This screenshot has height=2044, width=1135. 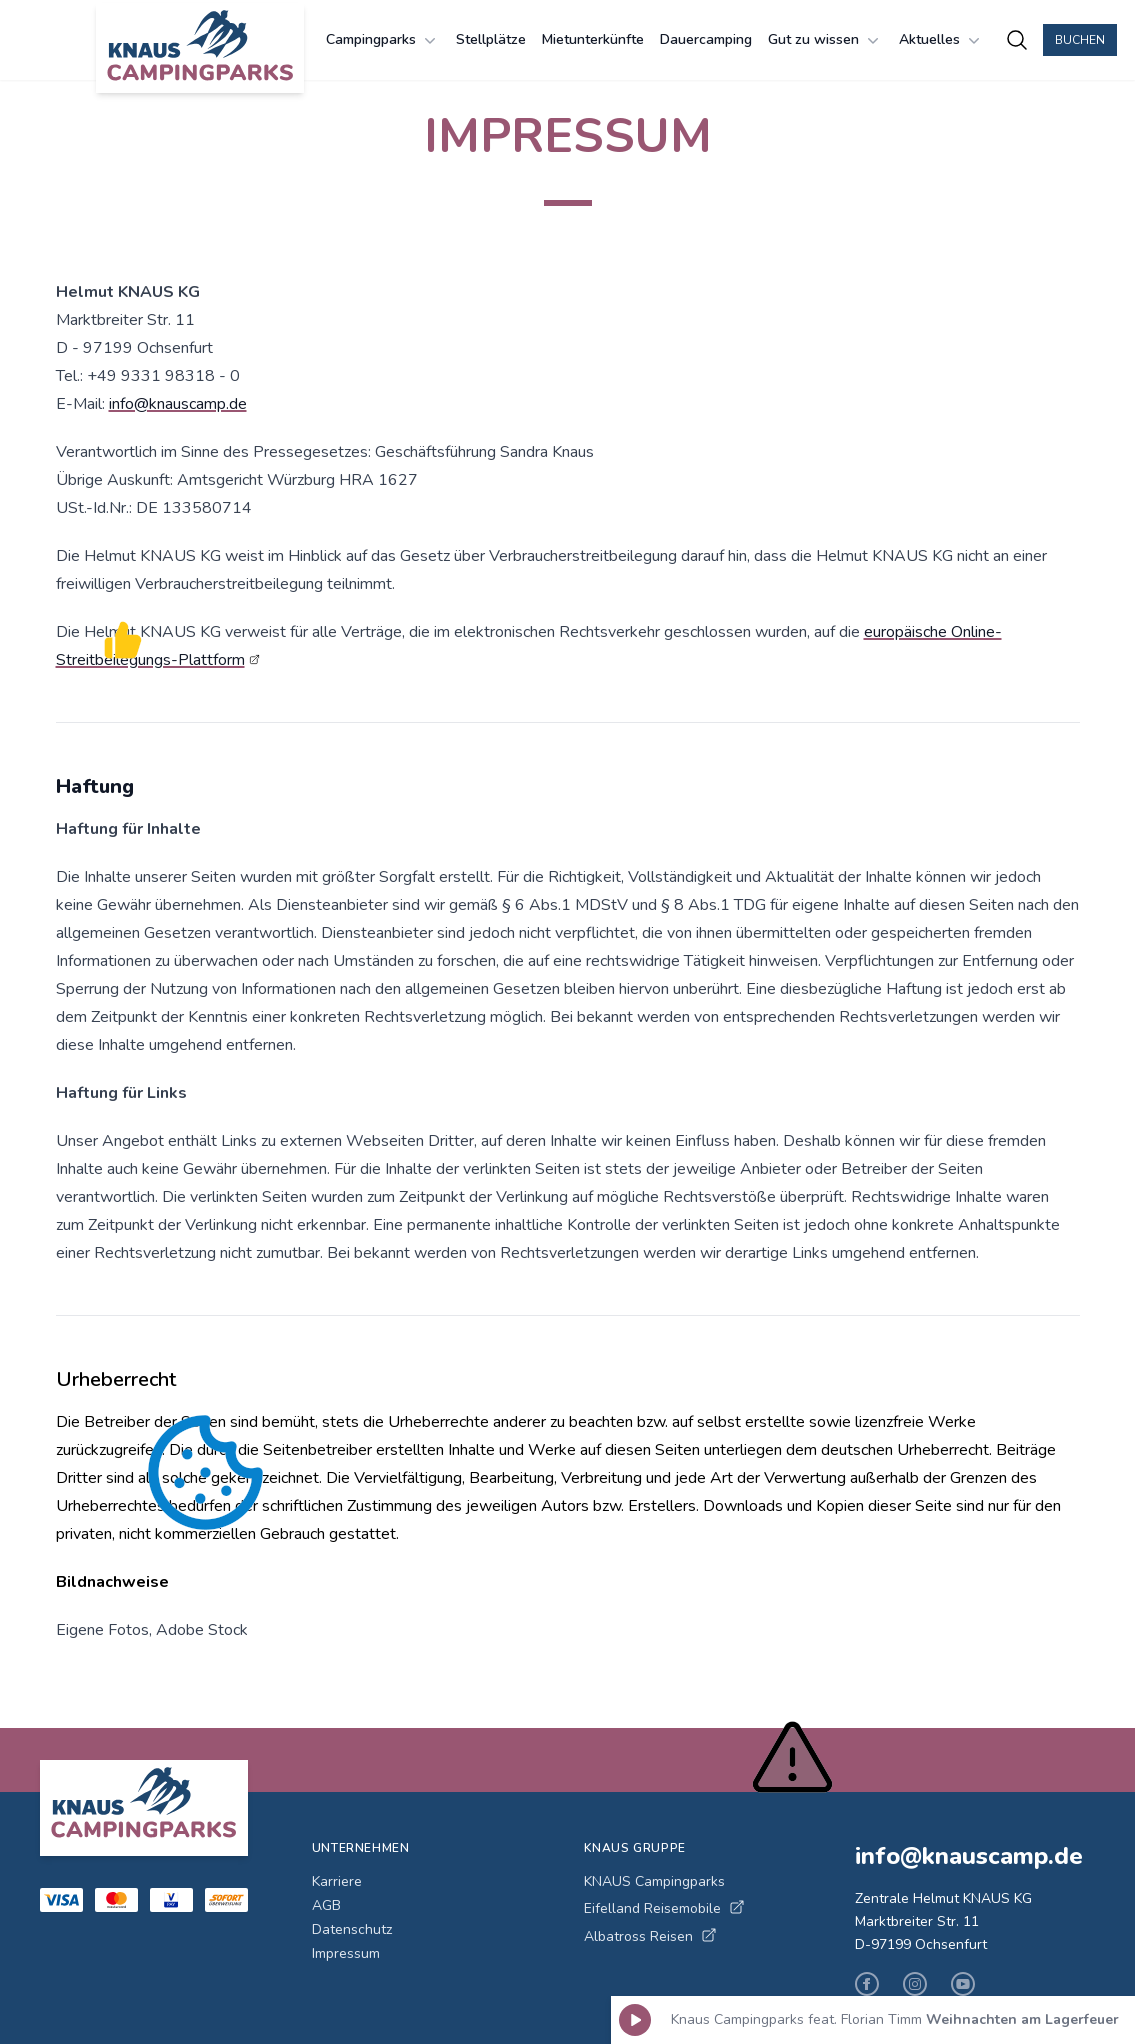 What do you see at coordinates (123, 640) in the screenshot?
I see `like or upvote content` at bounding box center [123, 640].